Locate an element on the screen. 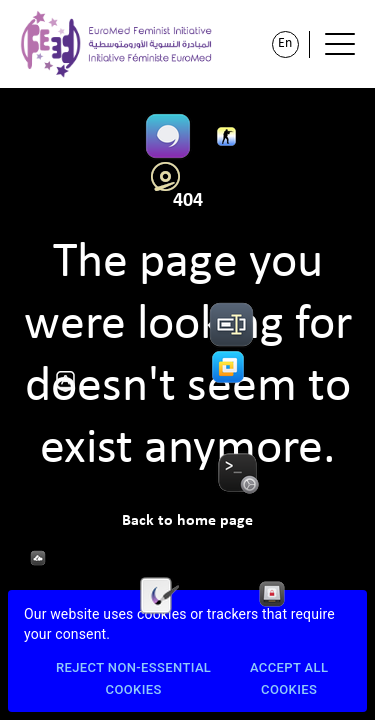 The height and width of the screenshot is (720, 375). open disk utility to manage storage devices is located at coordinates (165, 176).